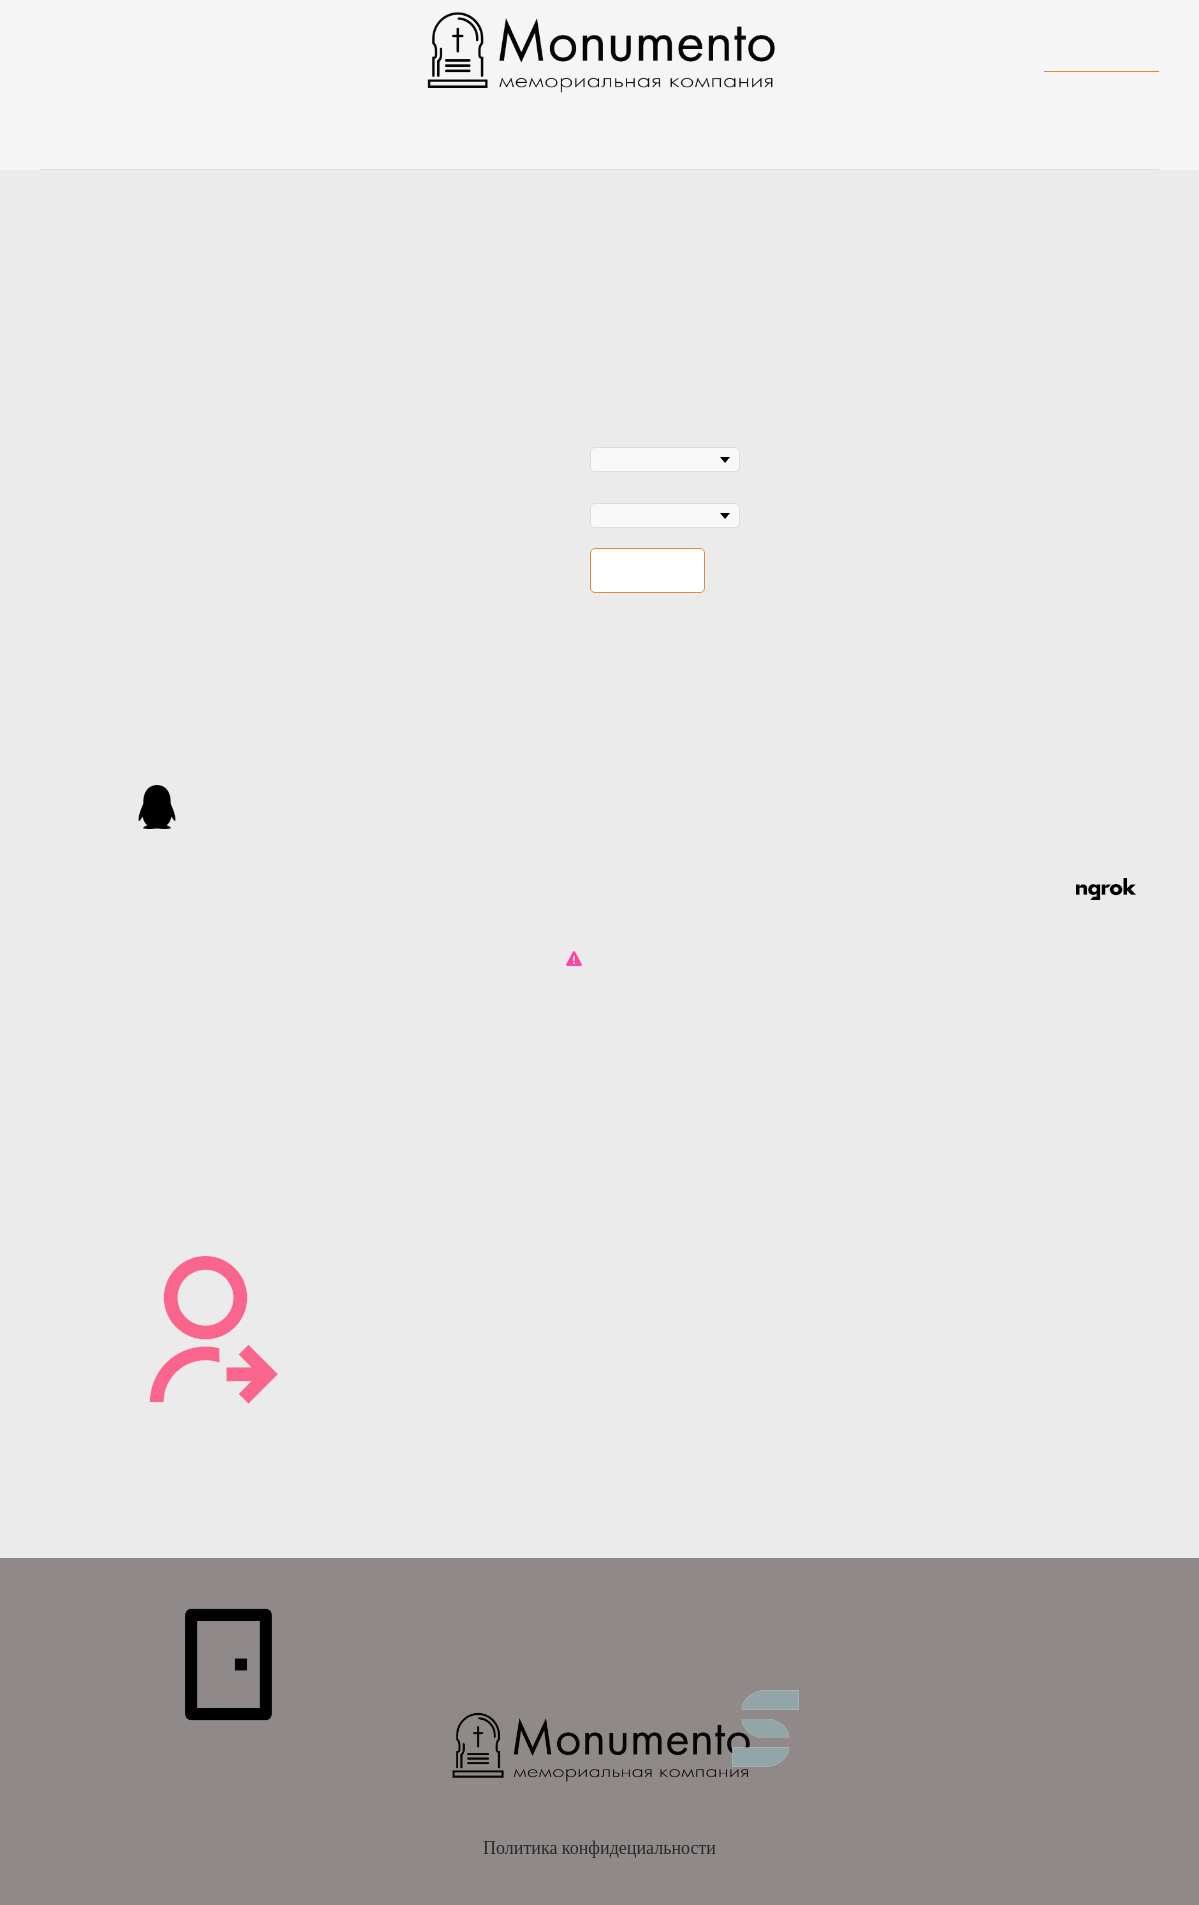  Describe the element at coordinates (205, 1332) in the screenshot. I see `share a user profile with others` at that location.